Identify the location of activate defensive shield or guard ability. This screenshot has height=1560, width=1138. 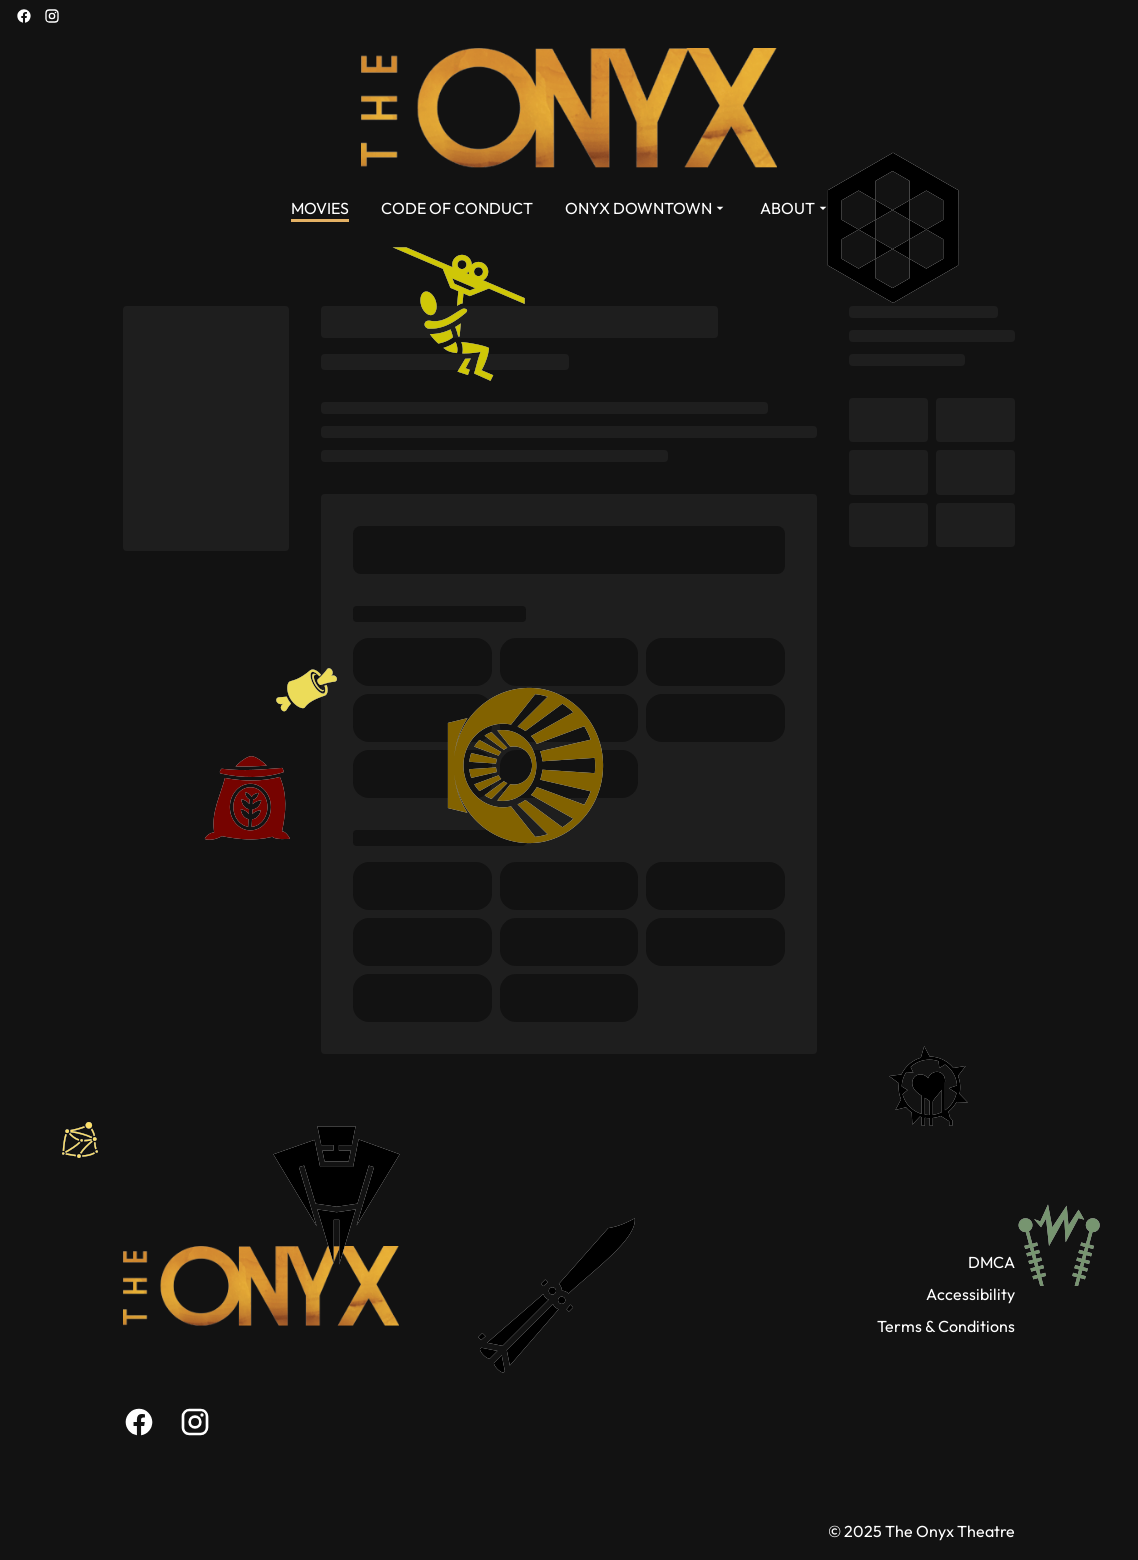
(336, 1195).